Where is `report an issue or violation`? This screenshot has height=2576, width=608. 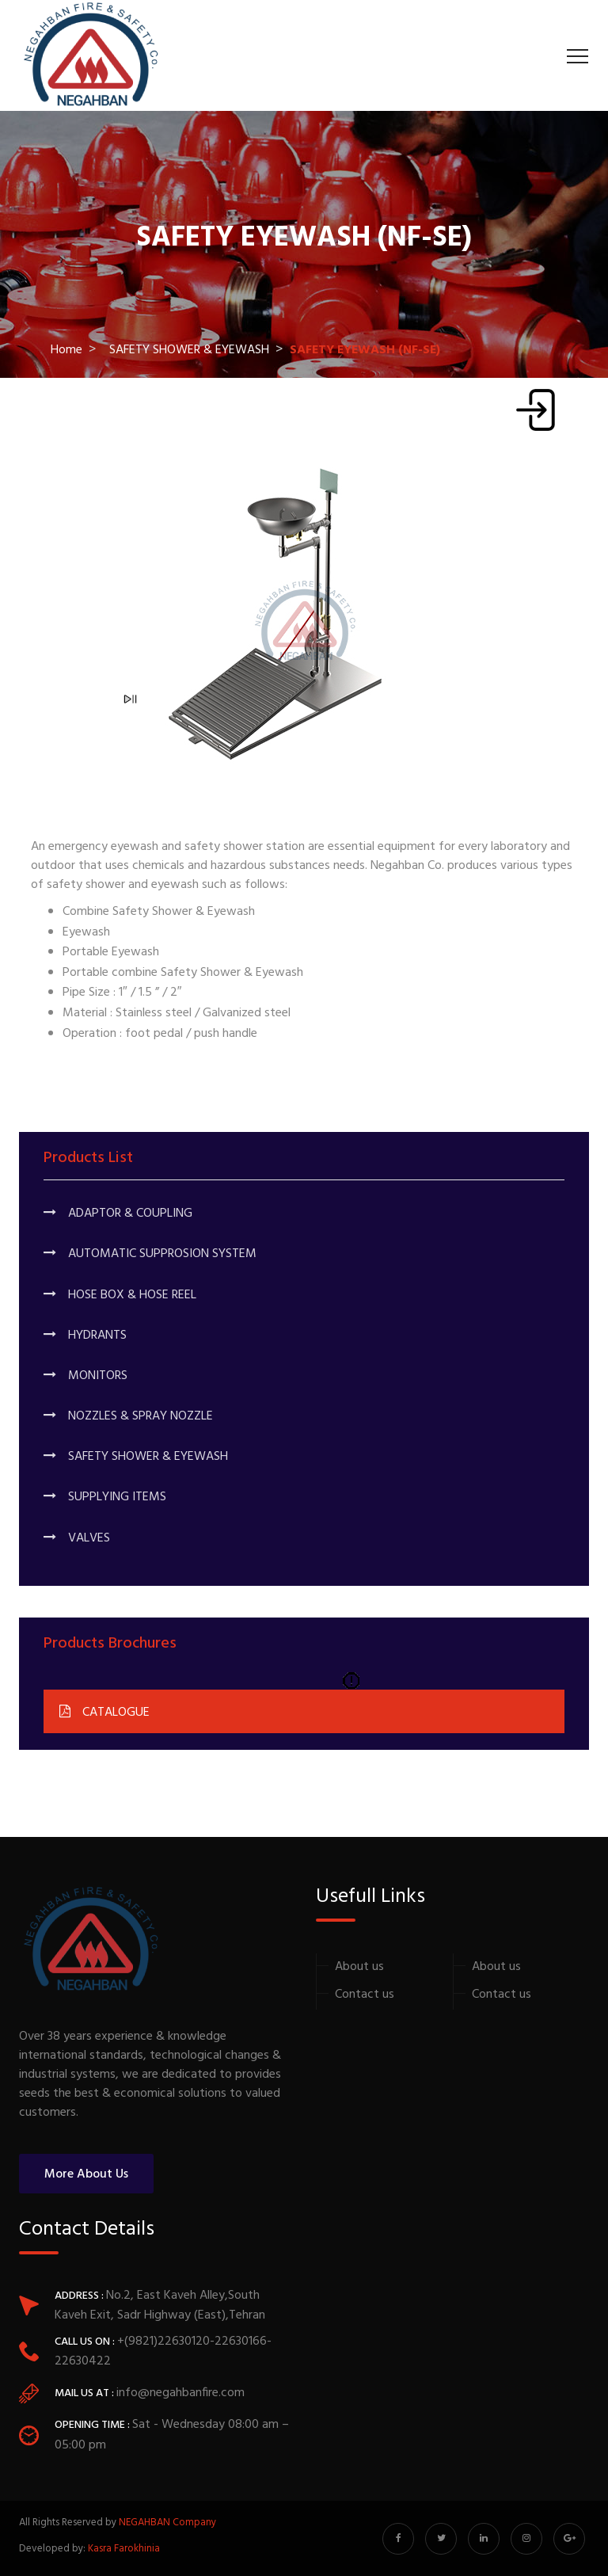
report an issue or violation is located at coordinates (352, 1681).